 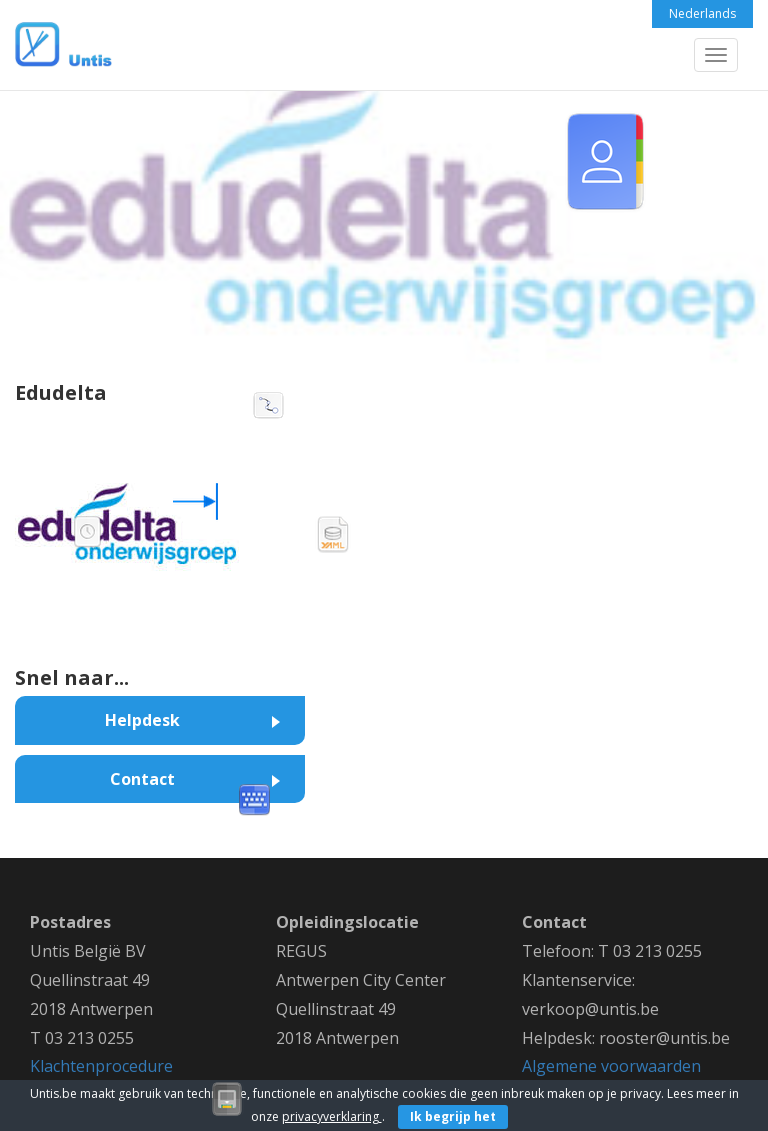 What do you see at coordinates (268, 404) in the screenshot?
I see `open a karbon vector graphics file` at bounding box center [268, 404].